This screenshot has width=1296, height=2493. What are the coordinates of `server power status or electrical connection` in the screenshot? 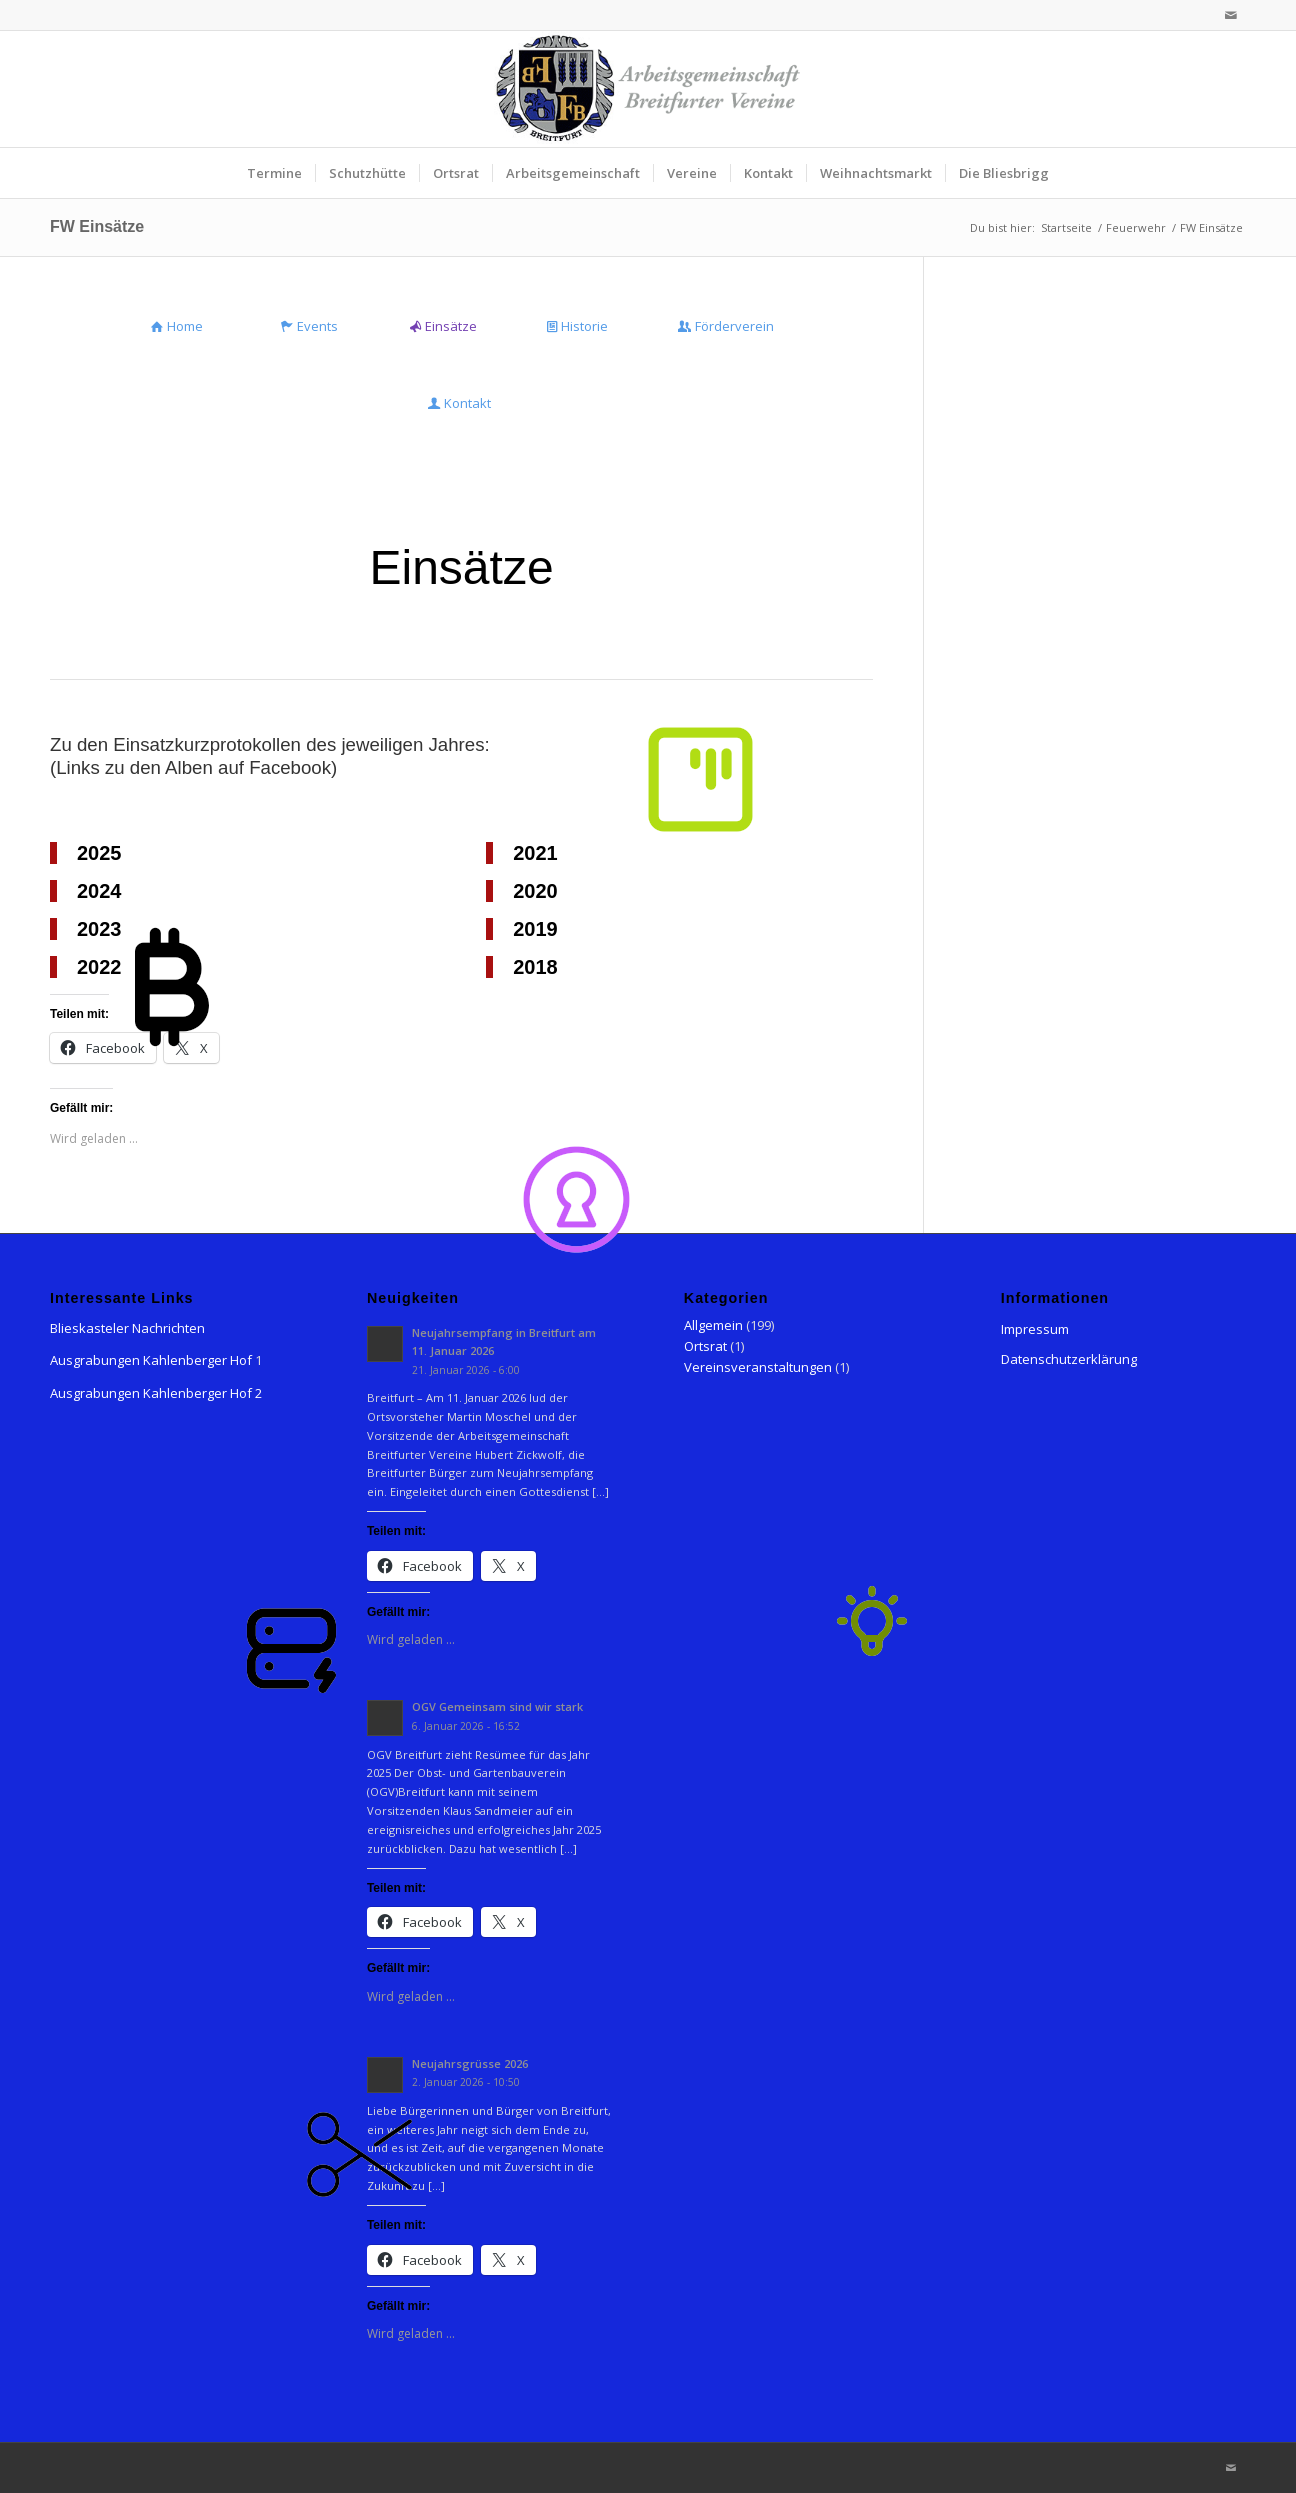 It's located at (291, 1648).